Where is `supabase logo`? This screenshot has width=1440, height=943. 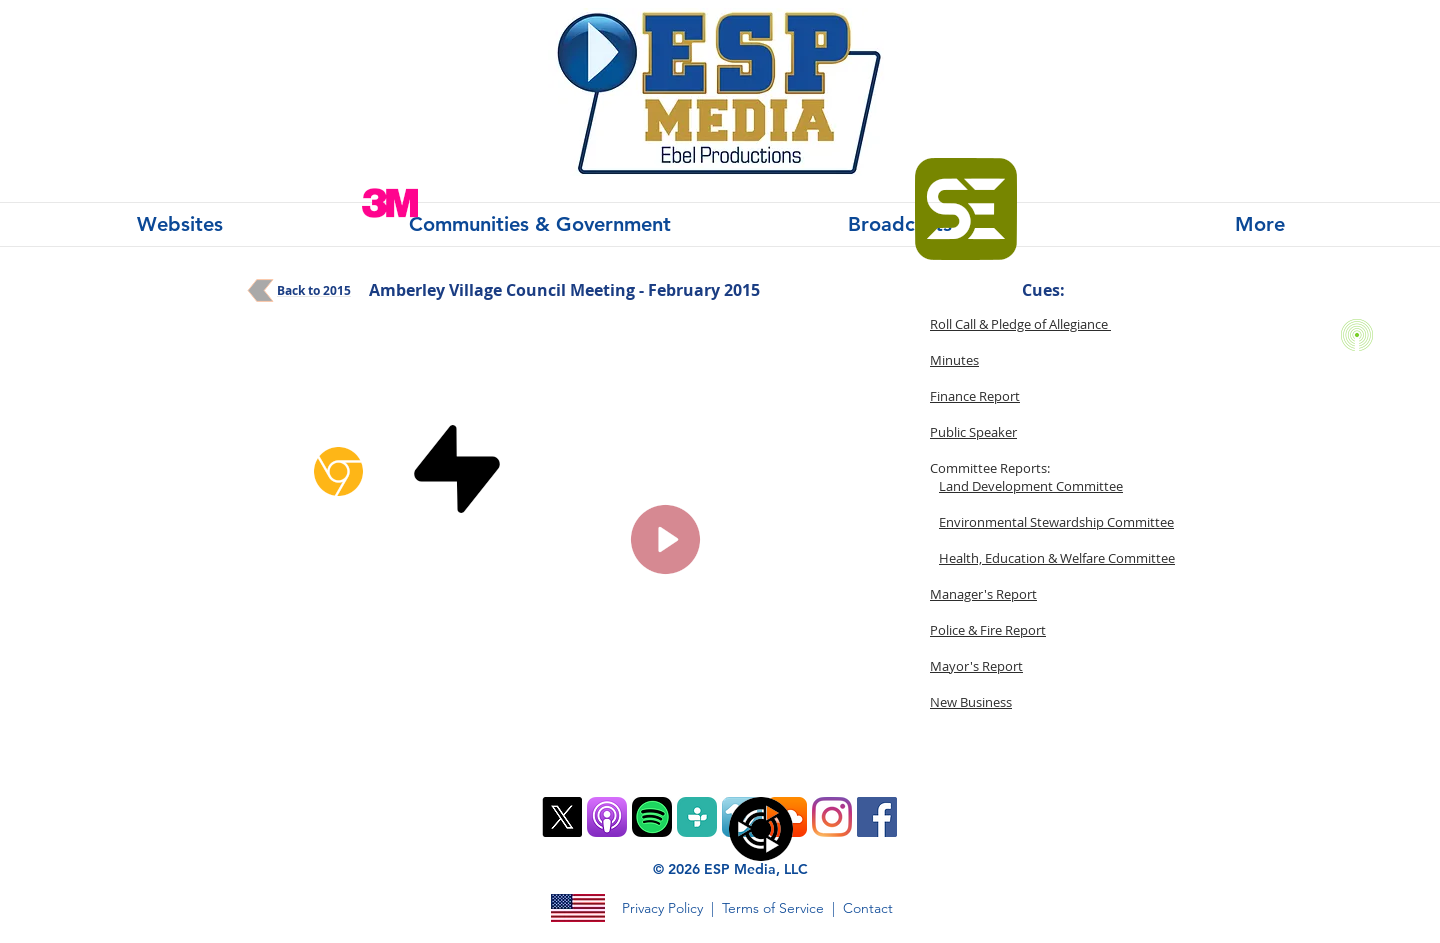
supabase logo is located at coordinates (457, 469).